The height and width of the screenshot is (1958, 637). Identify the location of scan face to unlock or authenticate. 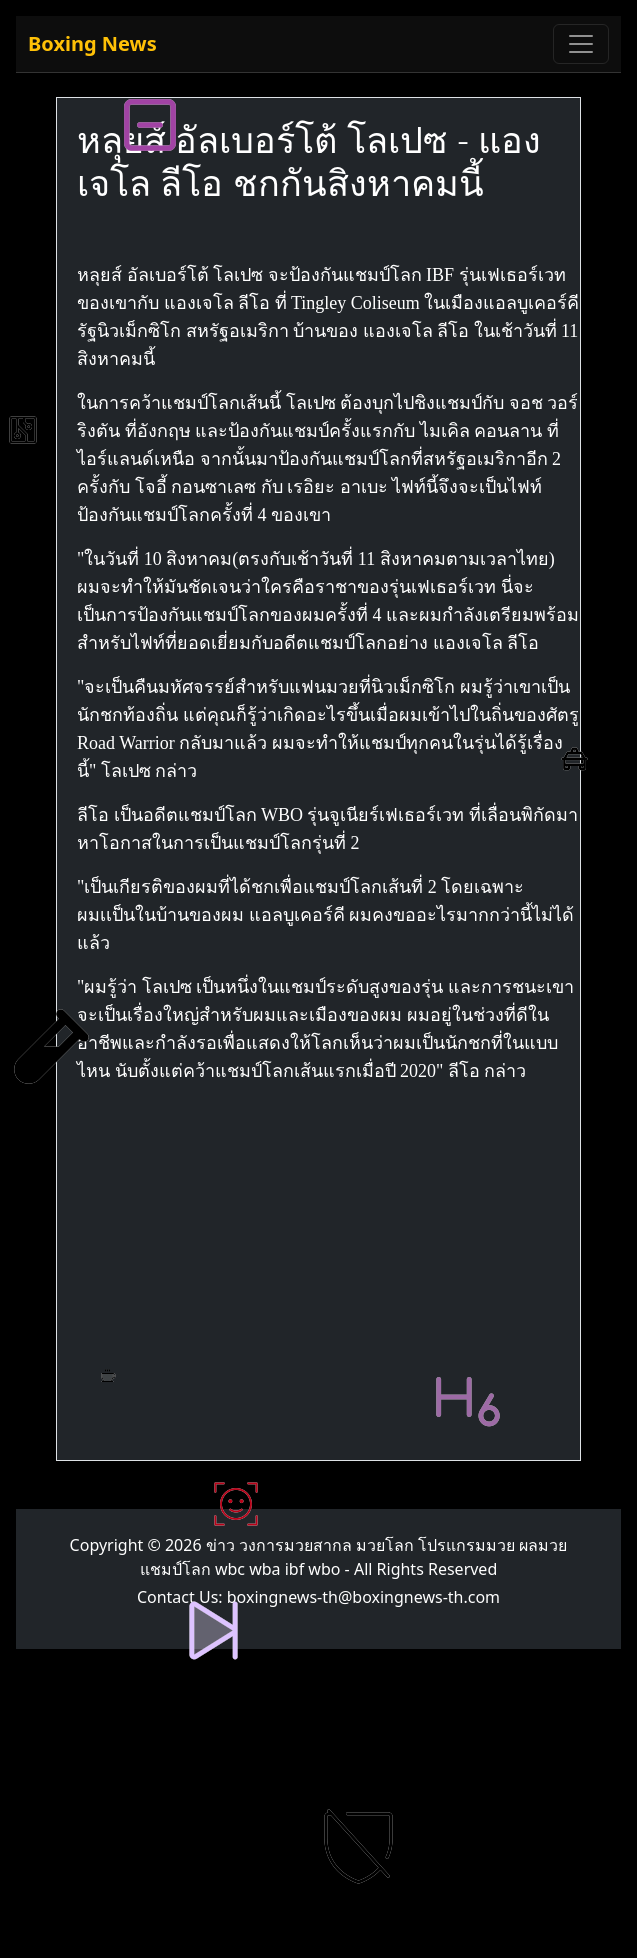
(236, 1504).